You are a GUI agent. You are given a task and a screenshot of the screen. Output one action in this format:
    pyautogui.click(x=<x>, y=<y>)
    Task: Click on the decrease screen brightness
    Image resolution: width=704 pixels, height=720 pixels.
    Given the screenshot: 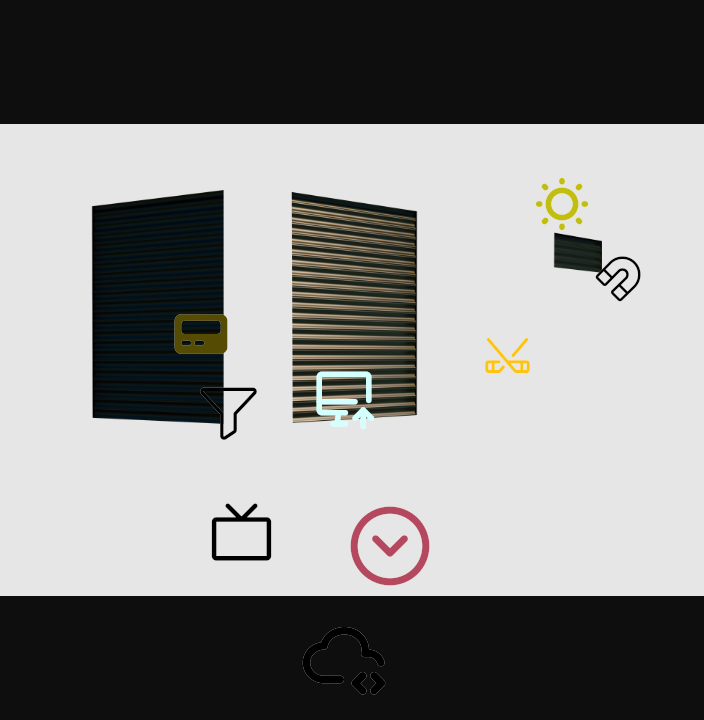 What is the action you would take?
    pyautogui.click(x=562, y=204)
    